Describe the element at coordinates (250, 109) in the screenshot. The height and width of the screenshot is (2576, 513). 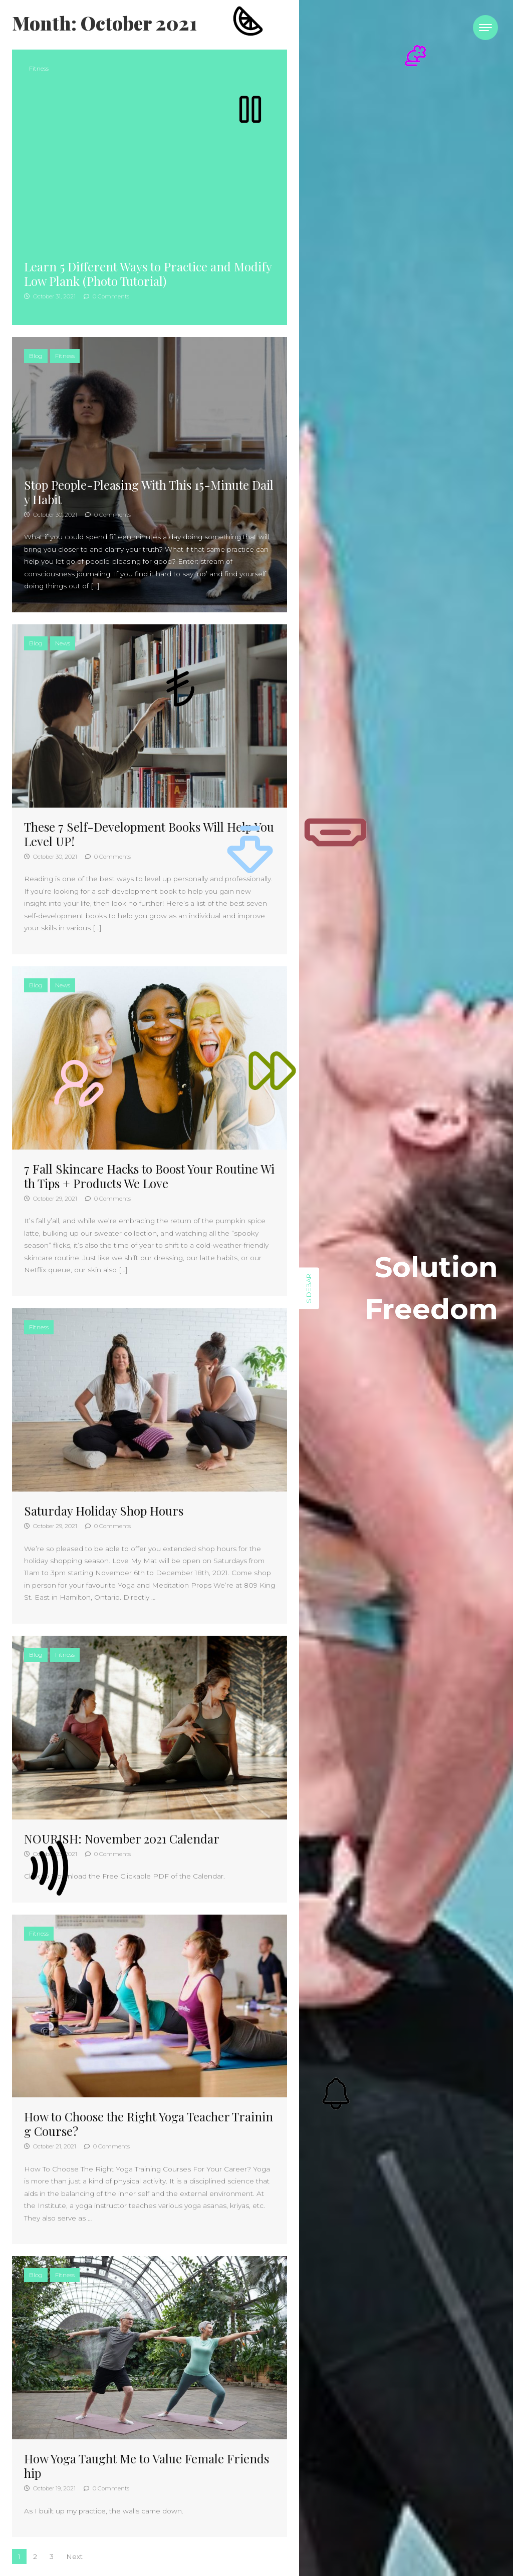
I see `pause media playback` at that location.